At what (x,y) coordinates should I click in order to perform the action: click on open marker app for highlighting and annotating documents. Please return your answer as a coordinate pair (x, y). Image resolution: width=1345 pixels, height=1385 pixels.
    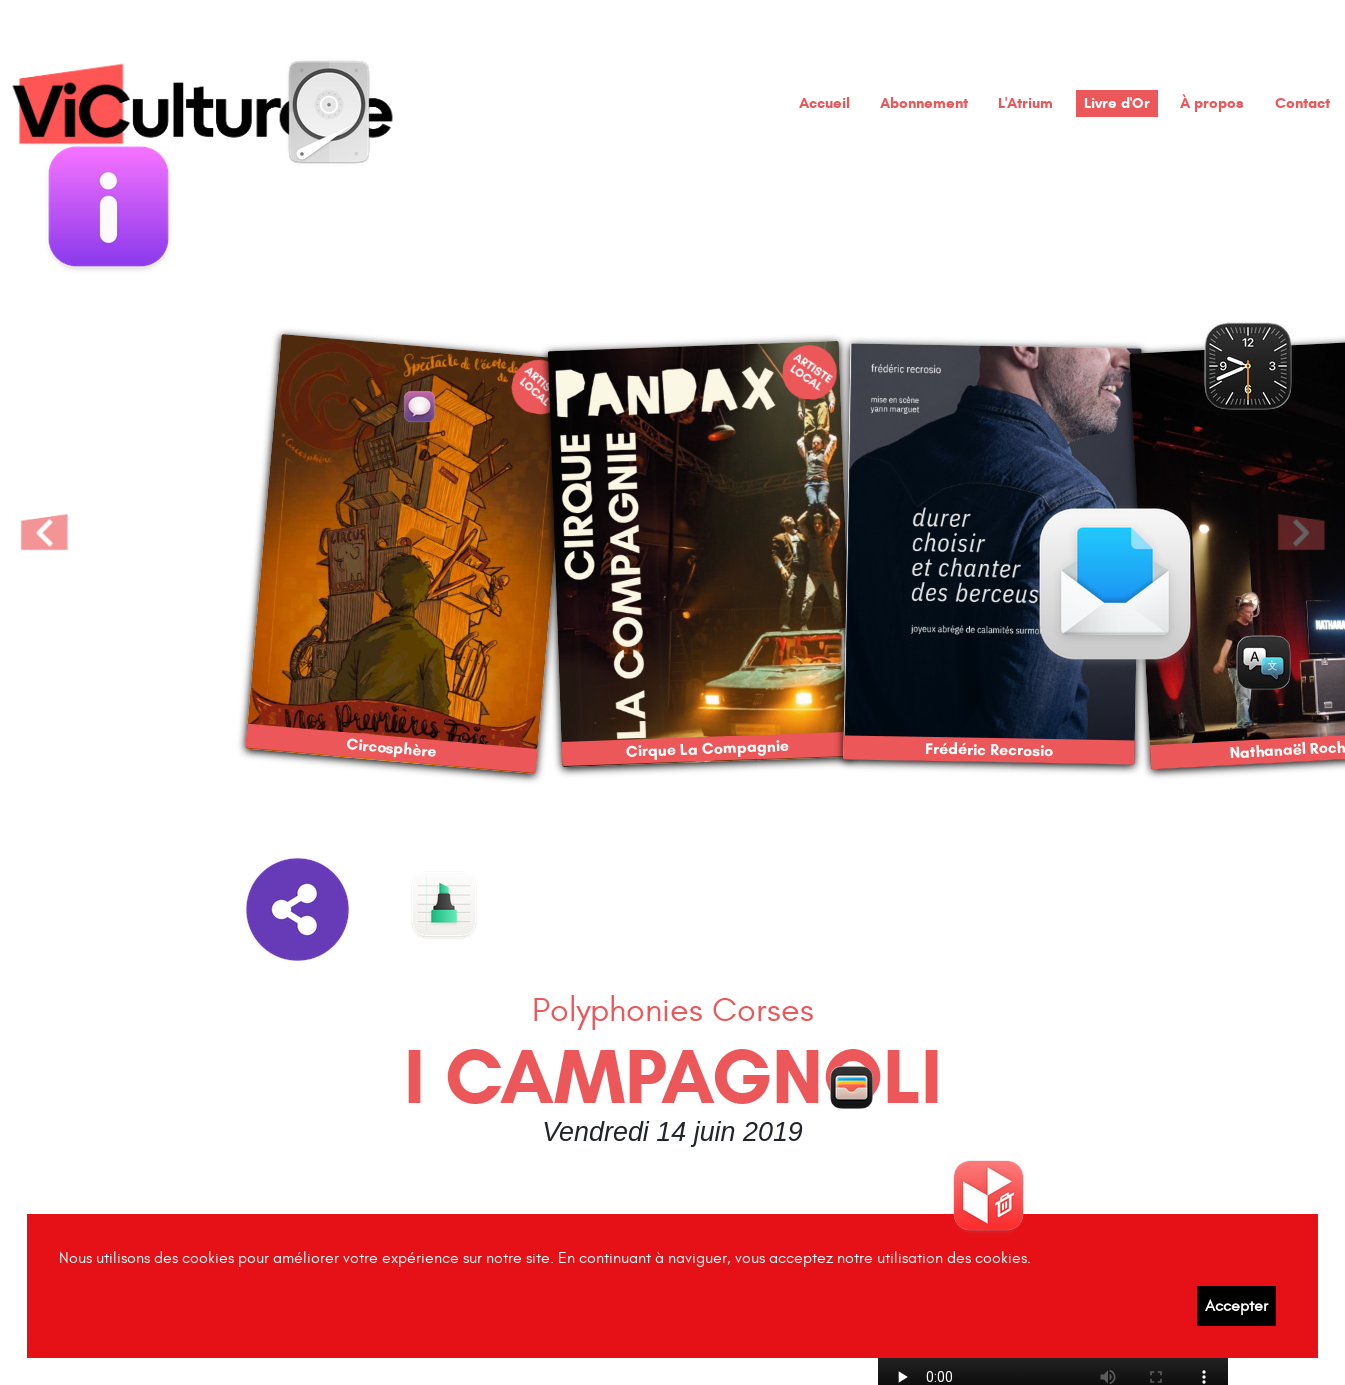
    Looking at the image, I should click on (444, 904).